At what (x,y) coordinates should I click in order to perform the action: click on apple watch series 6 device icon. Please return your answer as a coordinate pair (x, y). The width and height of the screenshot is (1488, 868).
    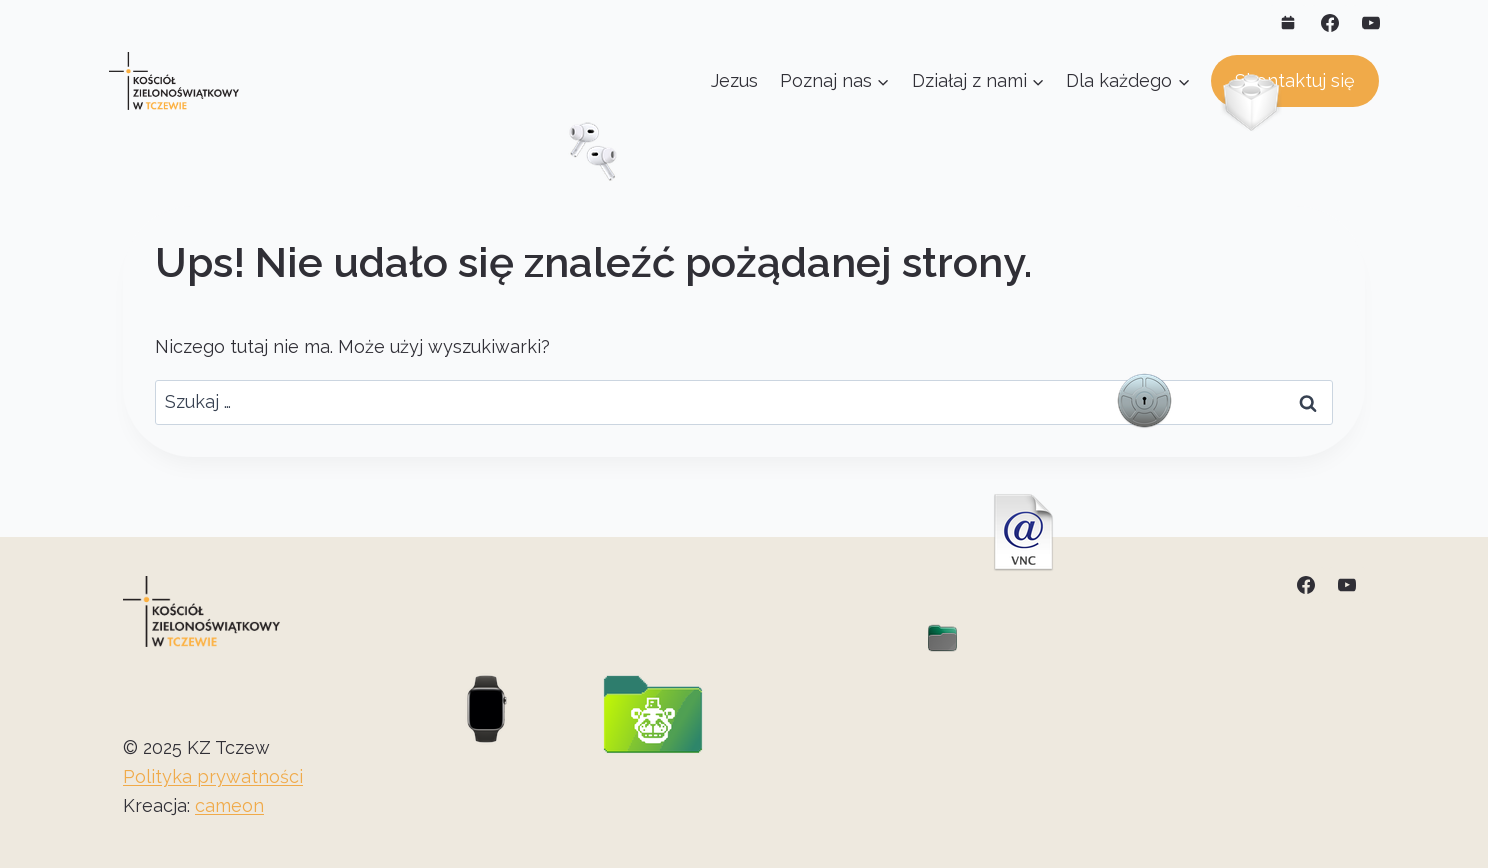
    Looking at the image, I should click on (486, 709).